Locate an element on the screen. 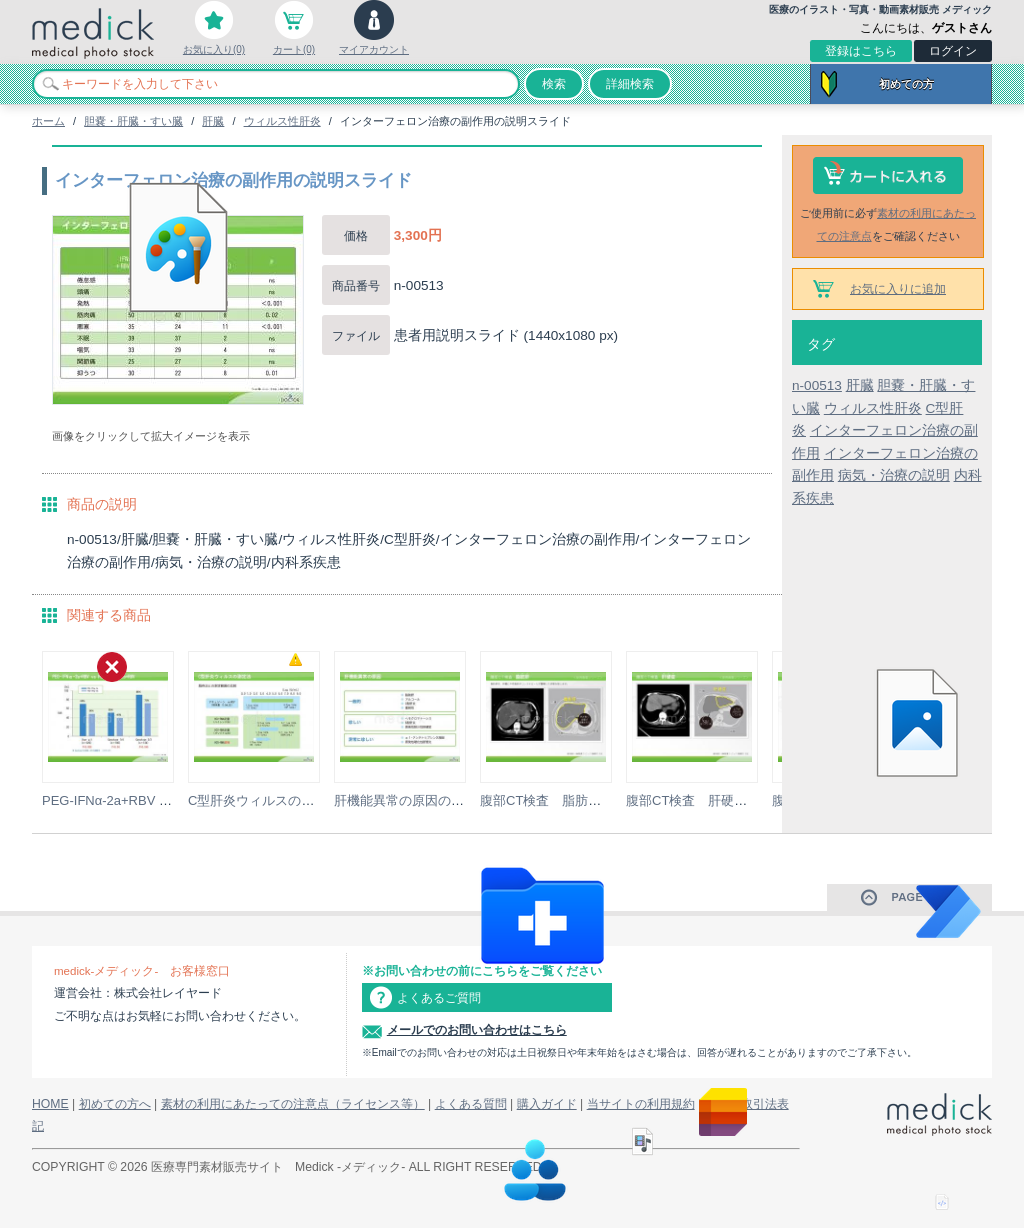 This screenshot has width=1024, height=1228. open wondershare dr.fone folder is located at coordinates (542, 919).